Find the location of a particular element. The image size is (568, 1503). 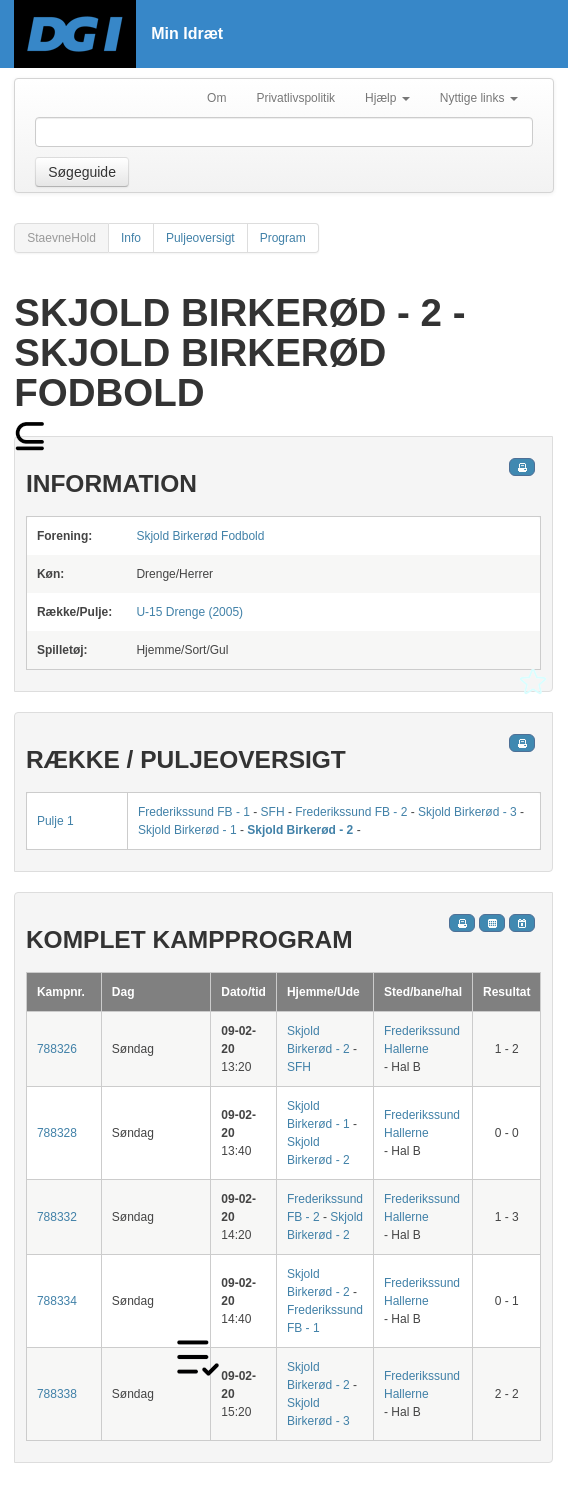

add to favorites is located at coordinates (533, 682).